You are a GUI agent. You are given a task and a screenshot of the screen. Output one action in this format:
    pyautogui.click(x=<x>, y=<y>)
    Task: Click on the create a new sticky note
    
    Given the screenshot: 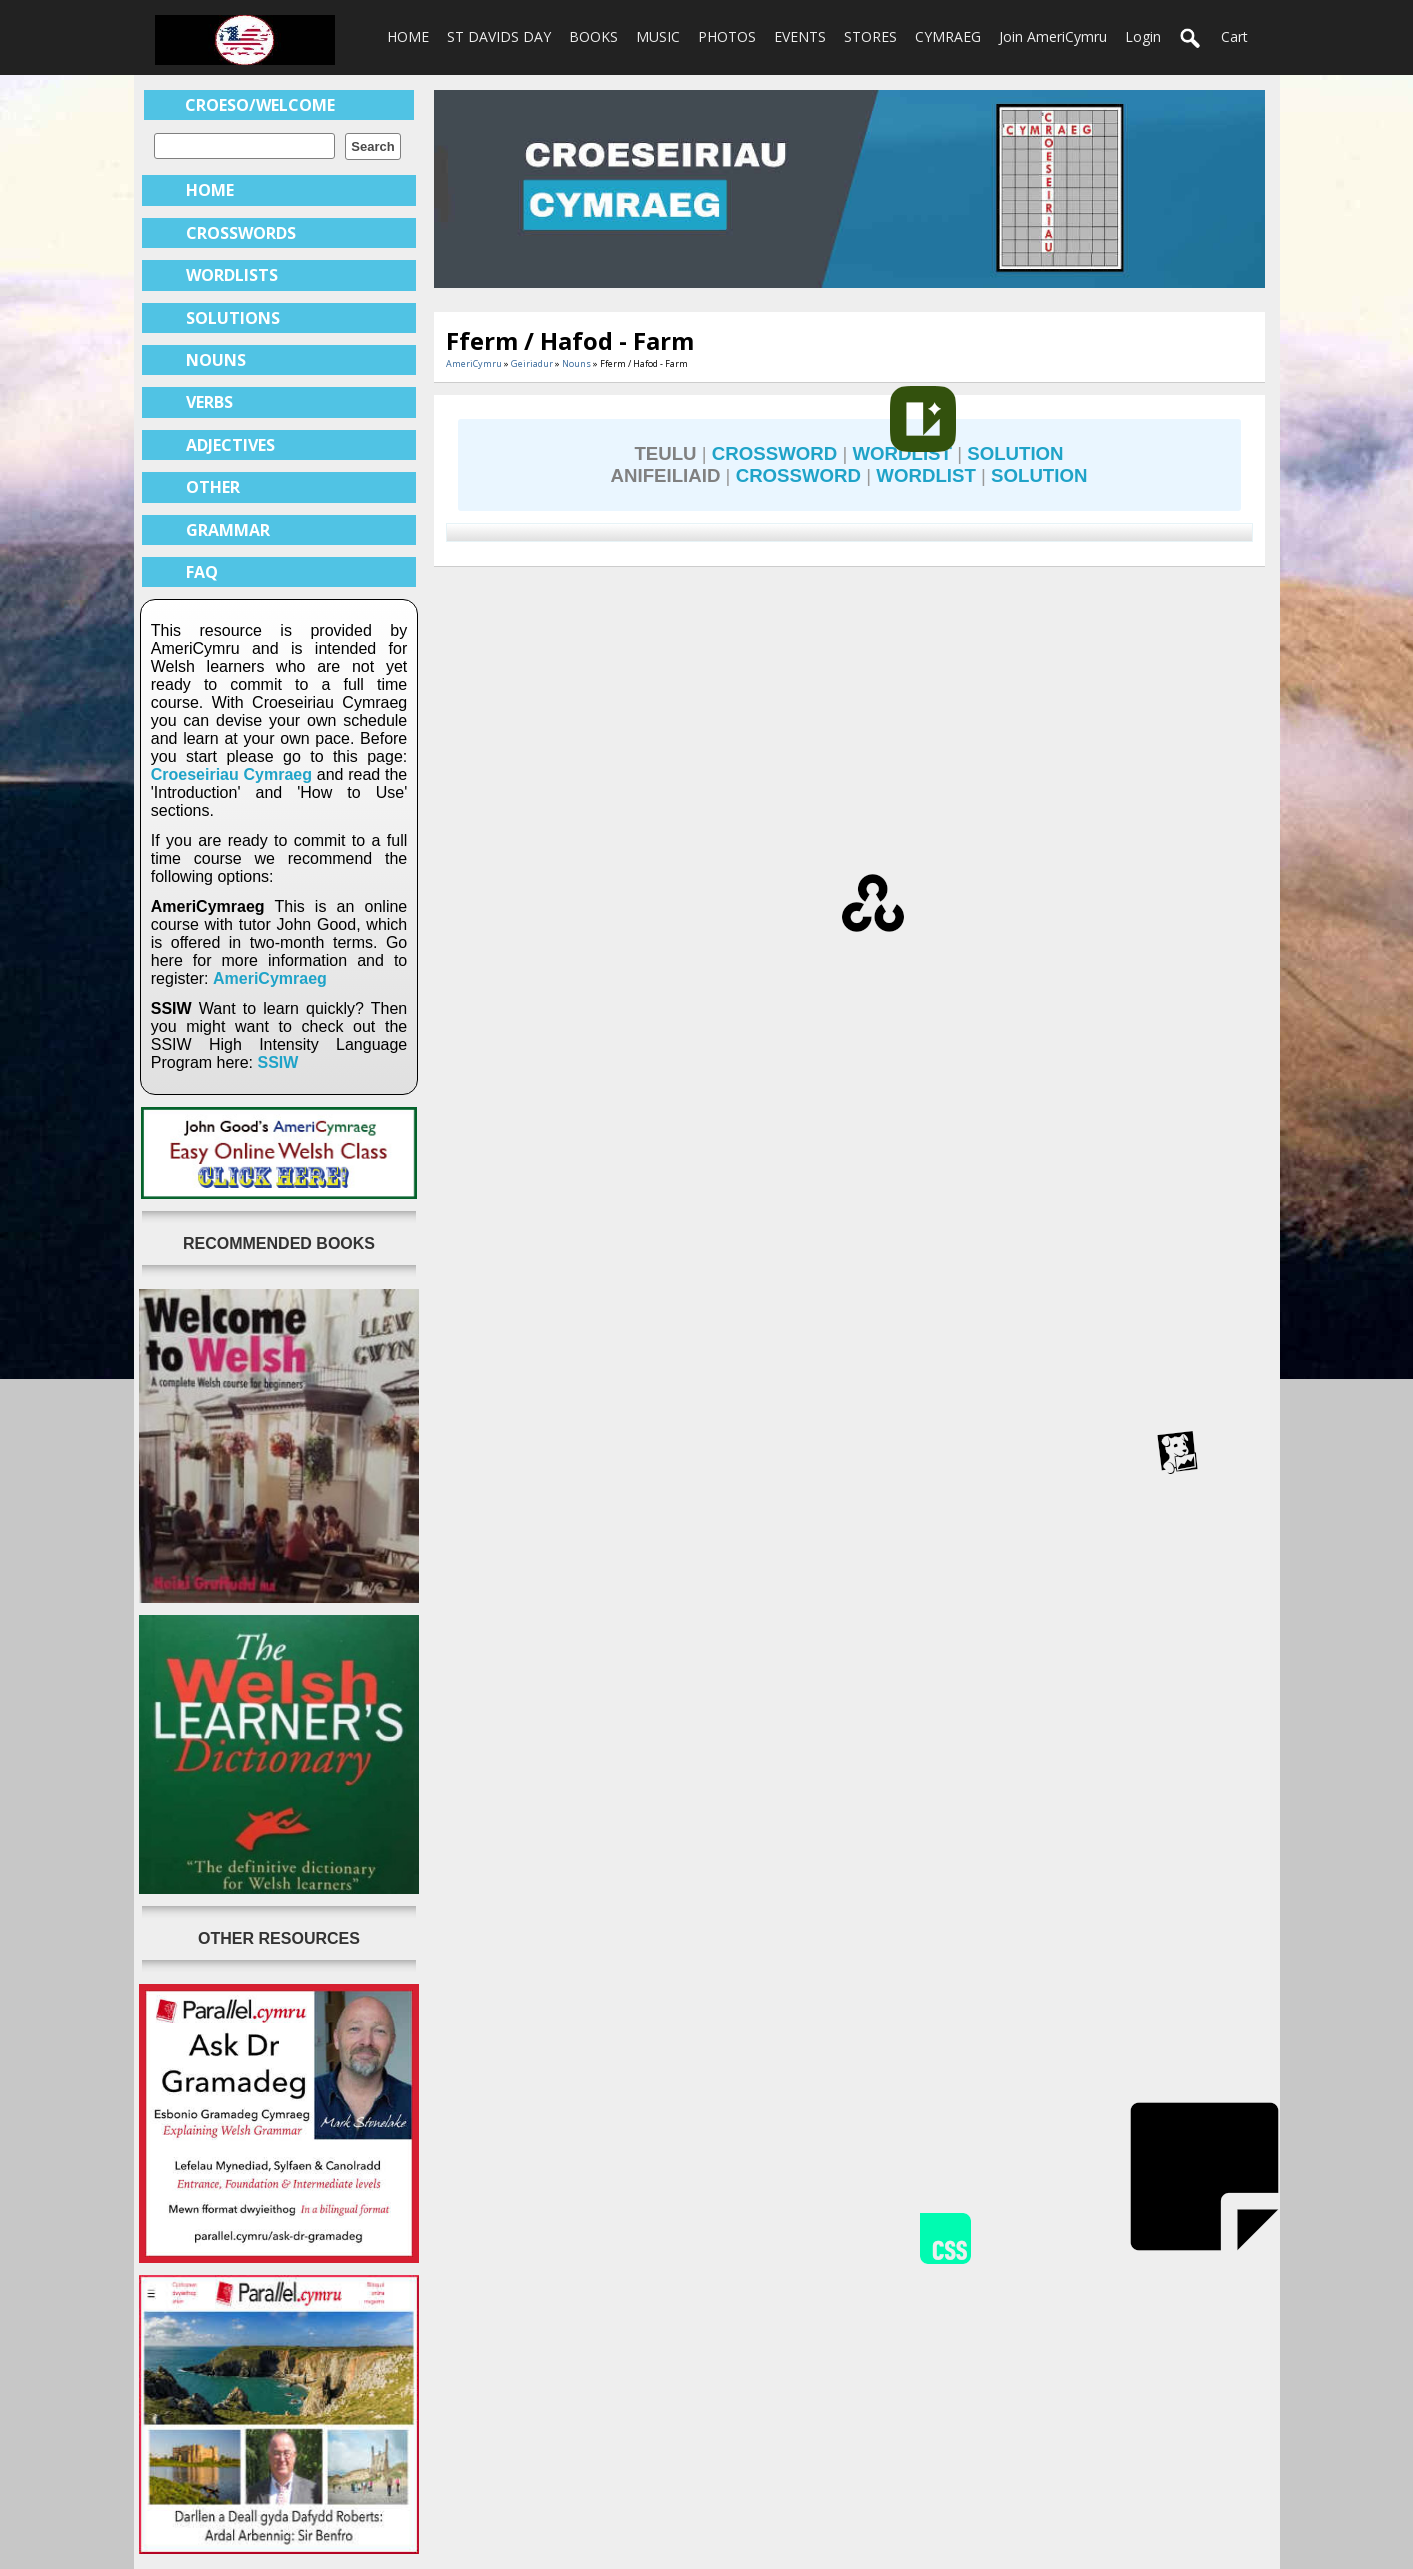 What is the action you would take?
    pyautogui.click(x=1204, y=2176)
    